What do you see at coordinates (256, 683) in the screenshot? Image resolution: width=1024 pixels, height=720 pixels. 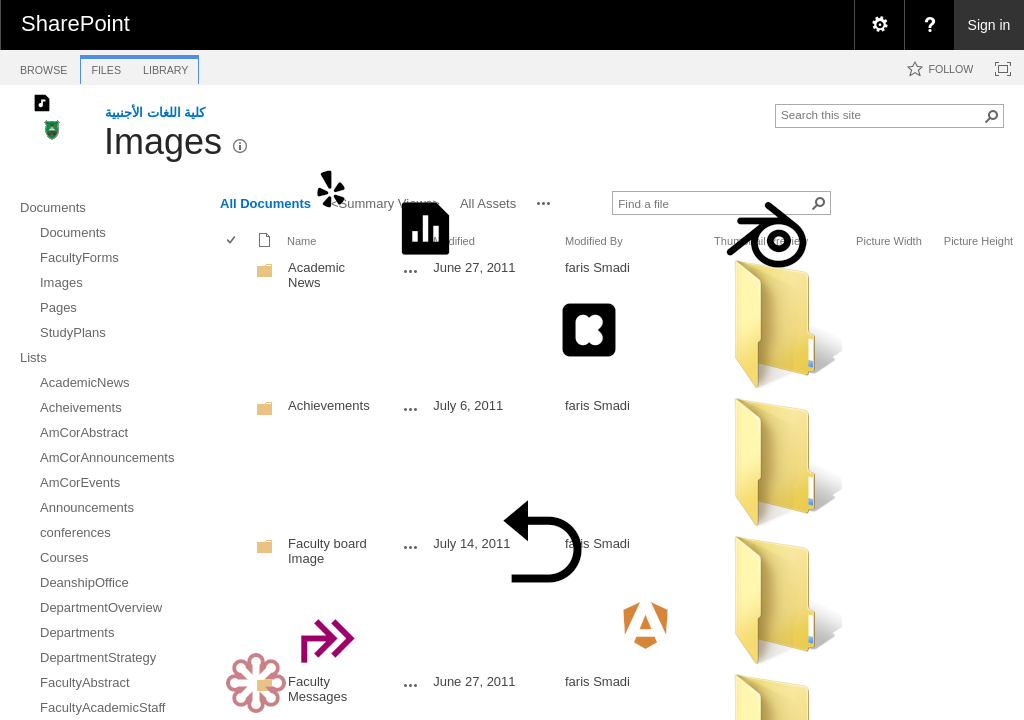 I see `svg file format indicator` at bounding box center [256, 683].